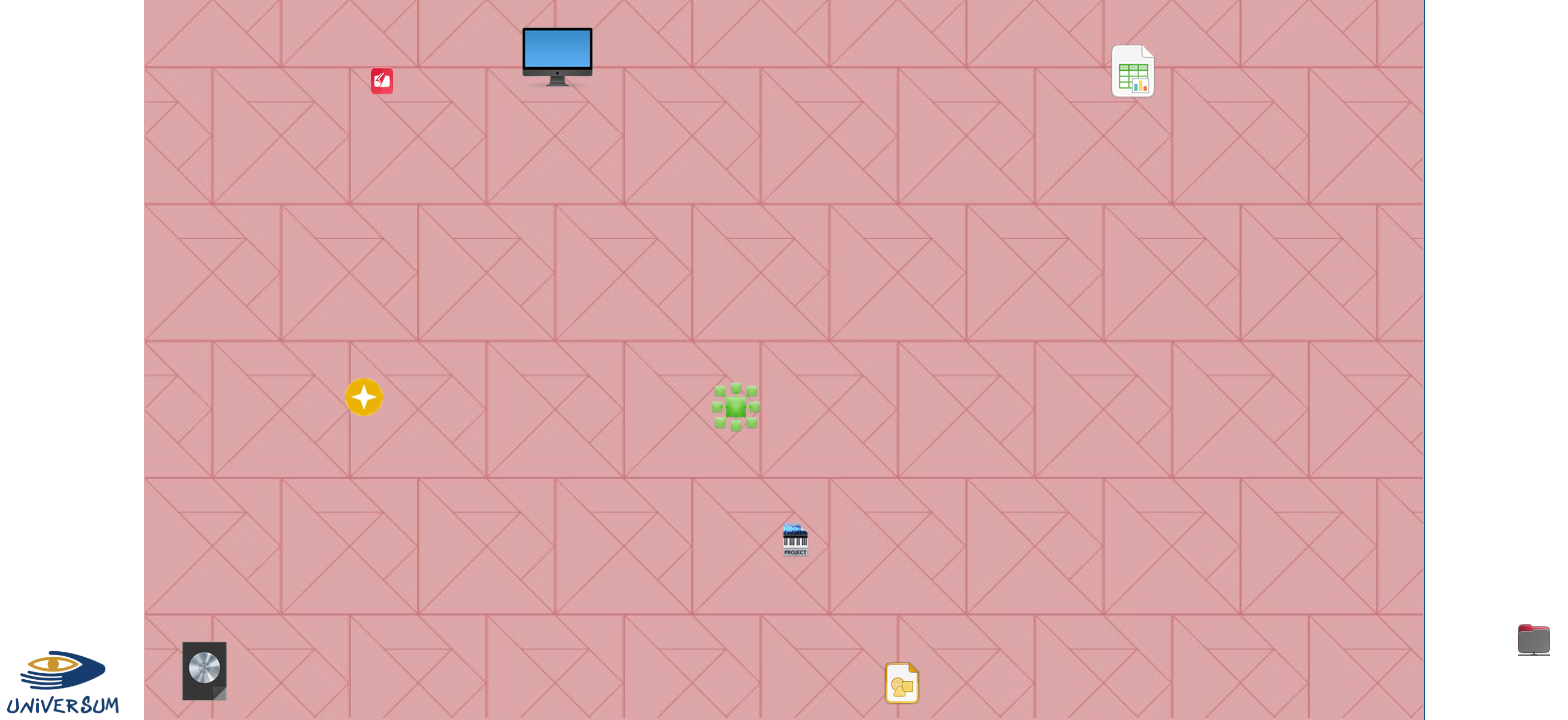 The image size is (1568, 720). Describe the element at coordinates (382, 81) in the screenshot. I see `an eps vector image file` at that location.